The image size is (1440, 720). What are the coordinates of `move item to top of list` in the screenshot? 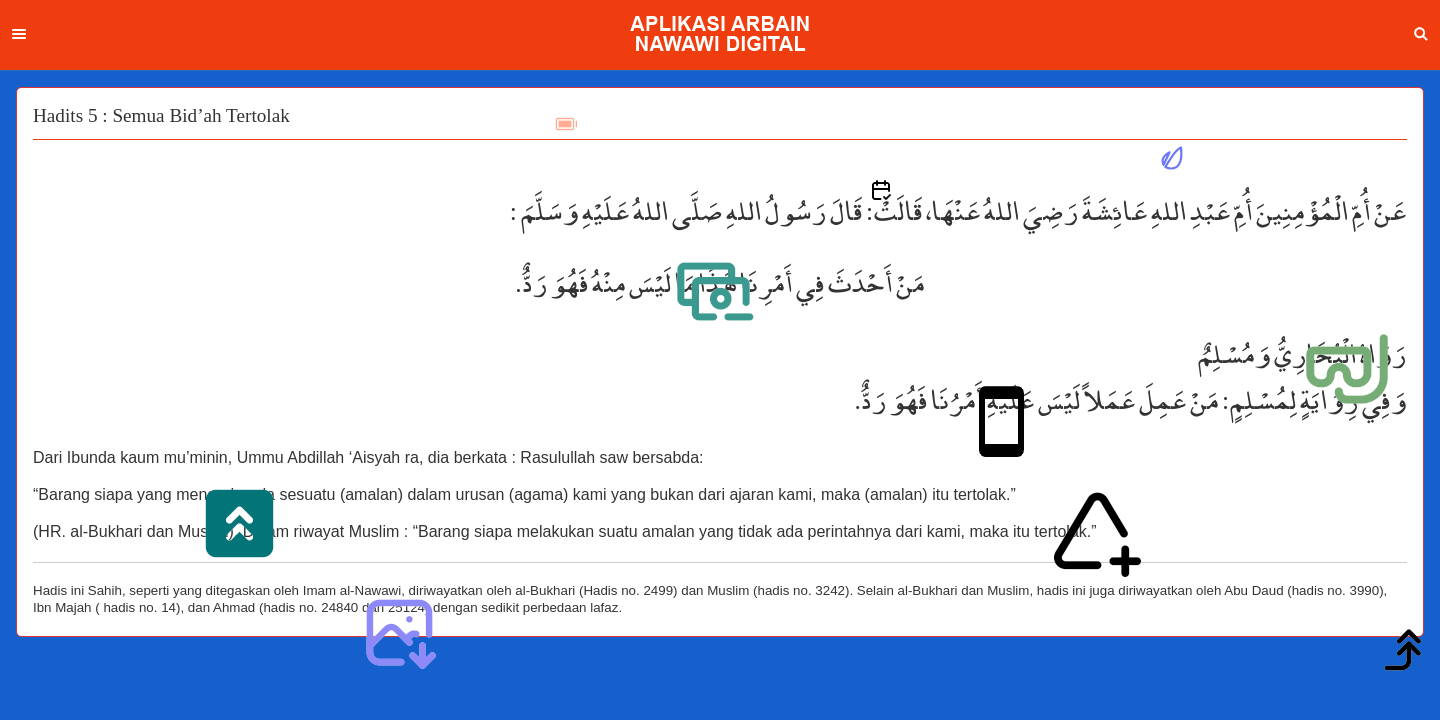 It's located at (1404, 651).